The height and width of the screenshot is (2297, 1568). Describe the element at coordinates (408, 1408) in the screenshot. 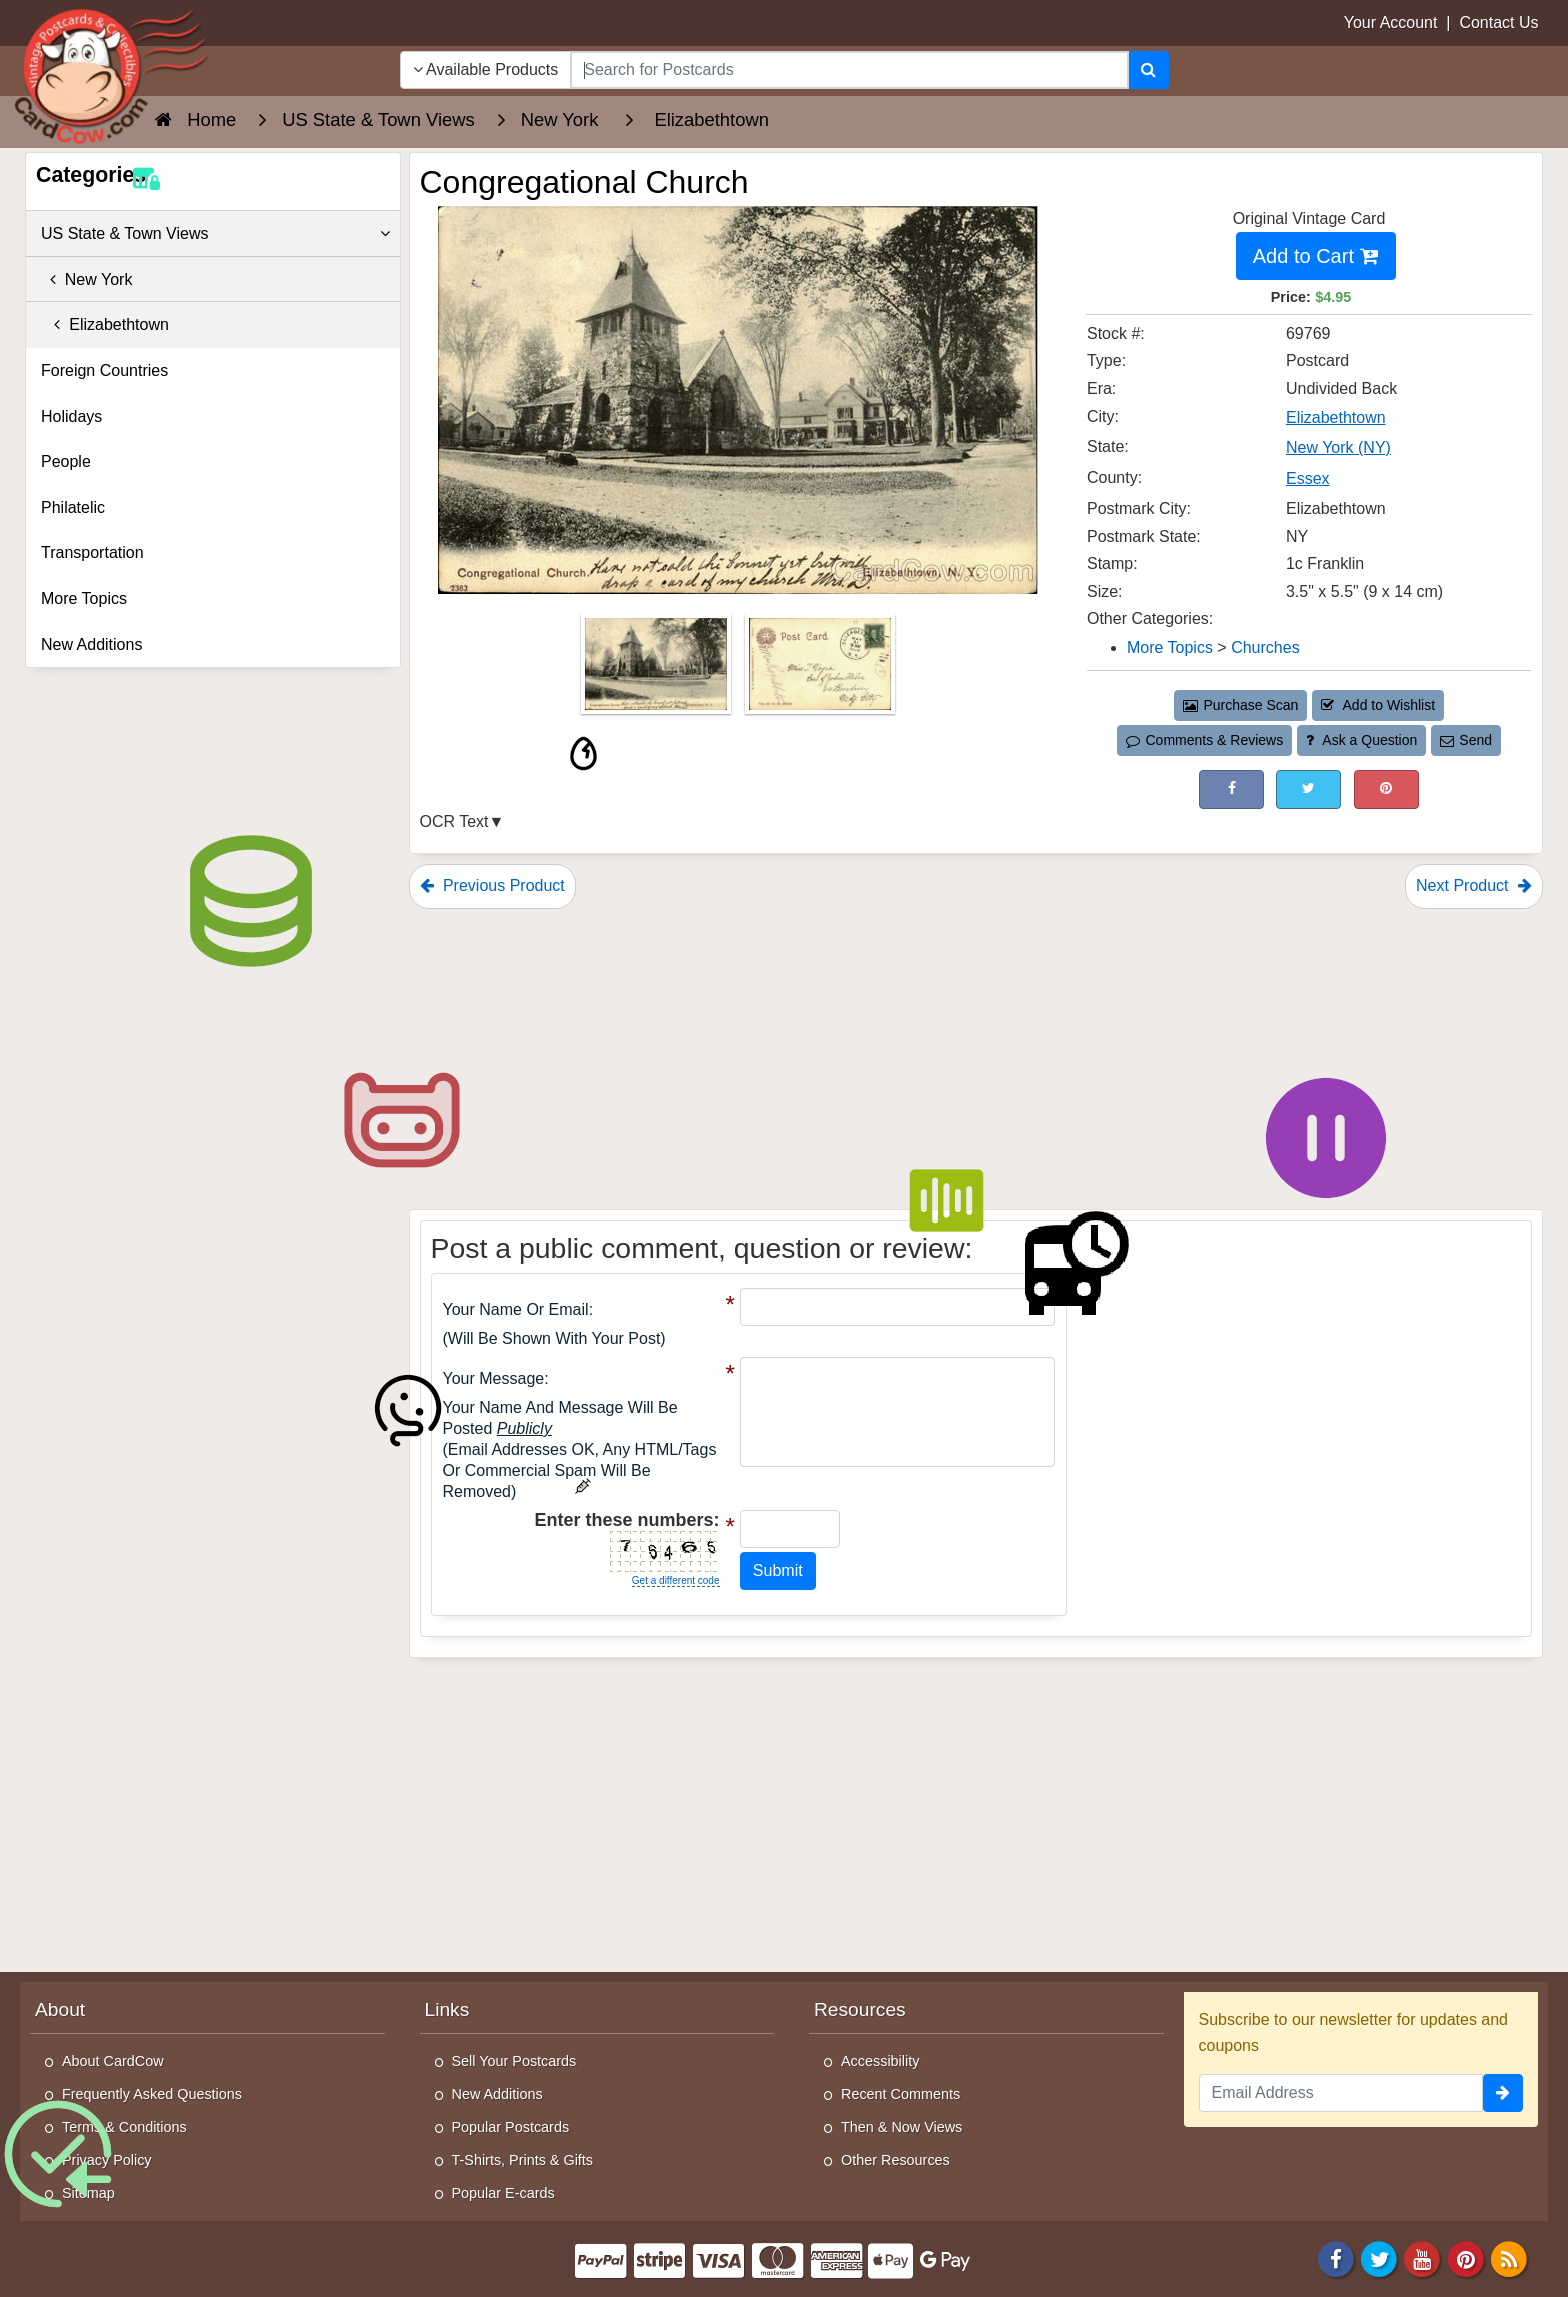

I see `indicates overwhelming or stressful situation` at that location.